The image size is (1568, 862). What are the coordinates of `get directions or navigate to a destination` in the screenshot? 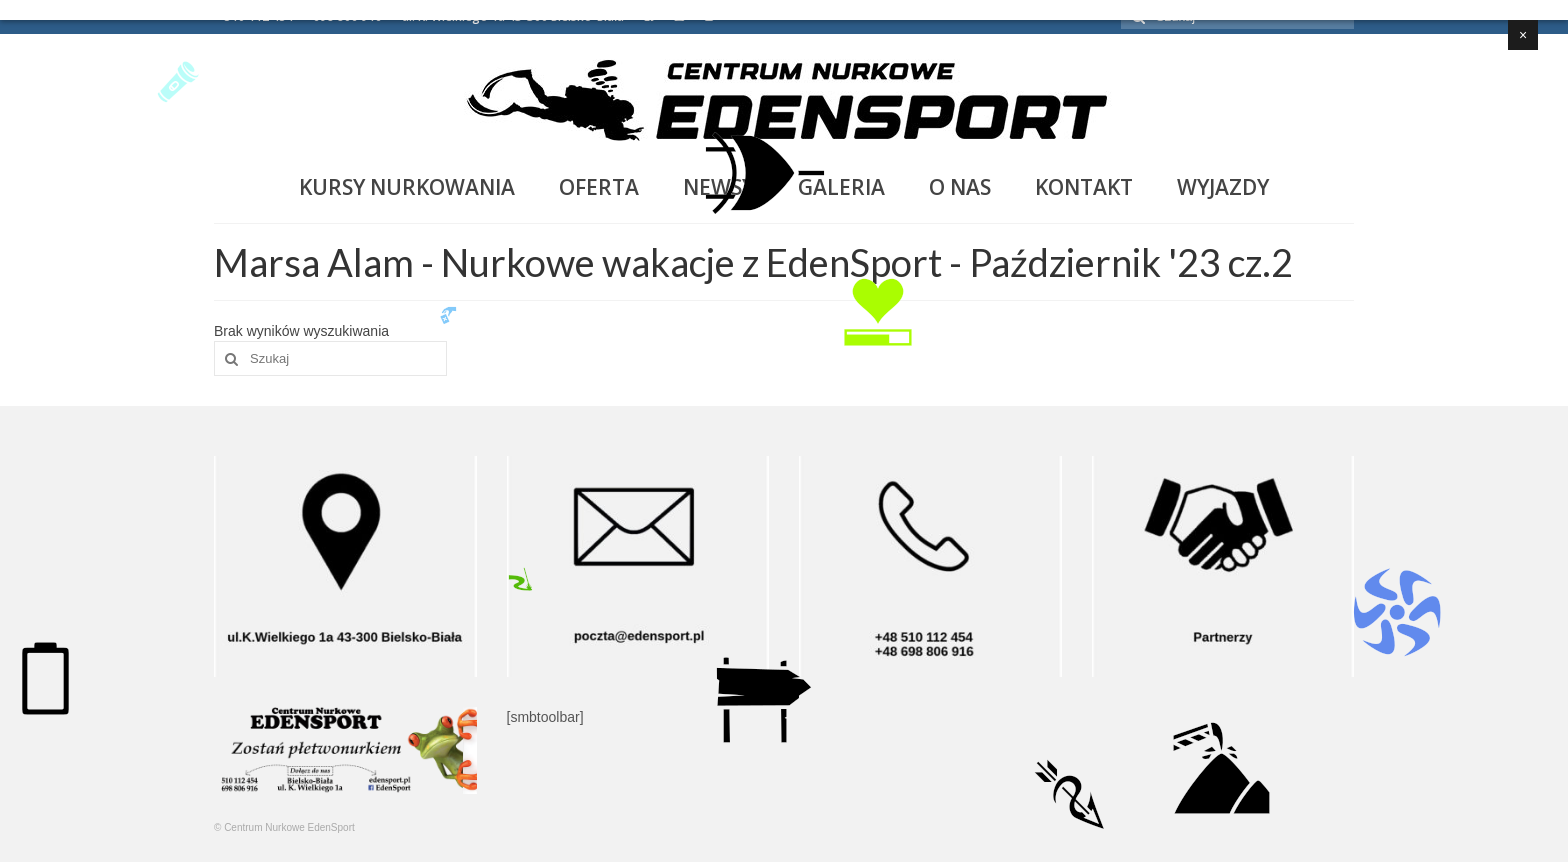 It's located at (764, 696).